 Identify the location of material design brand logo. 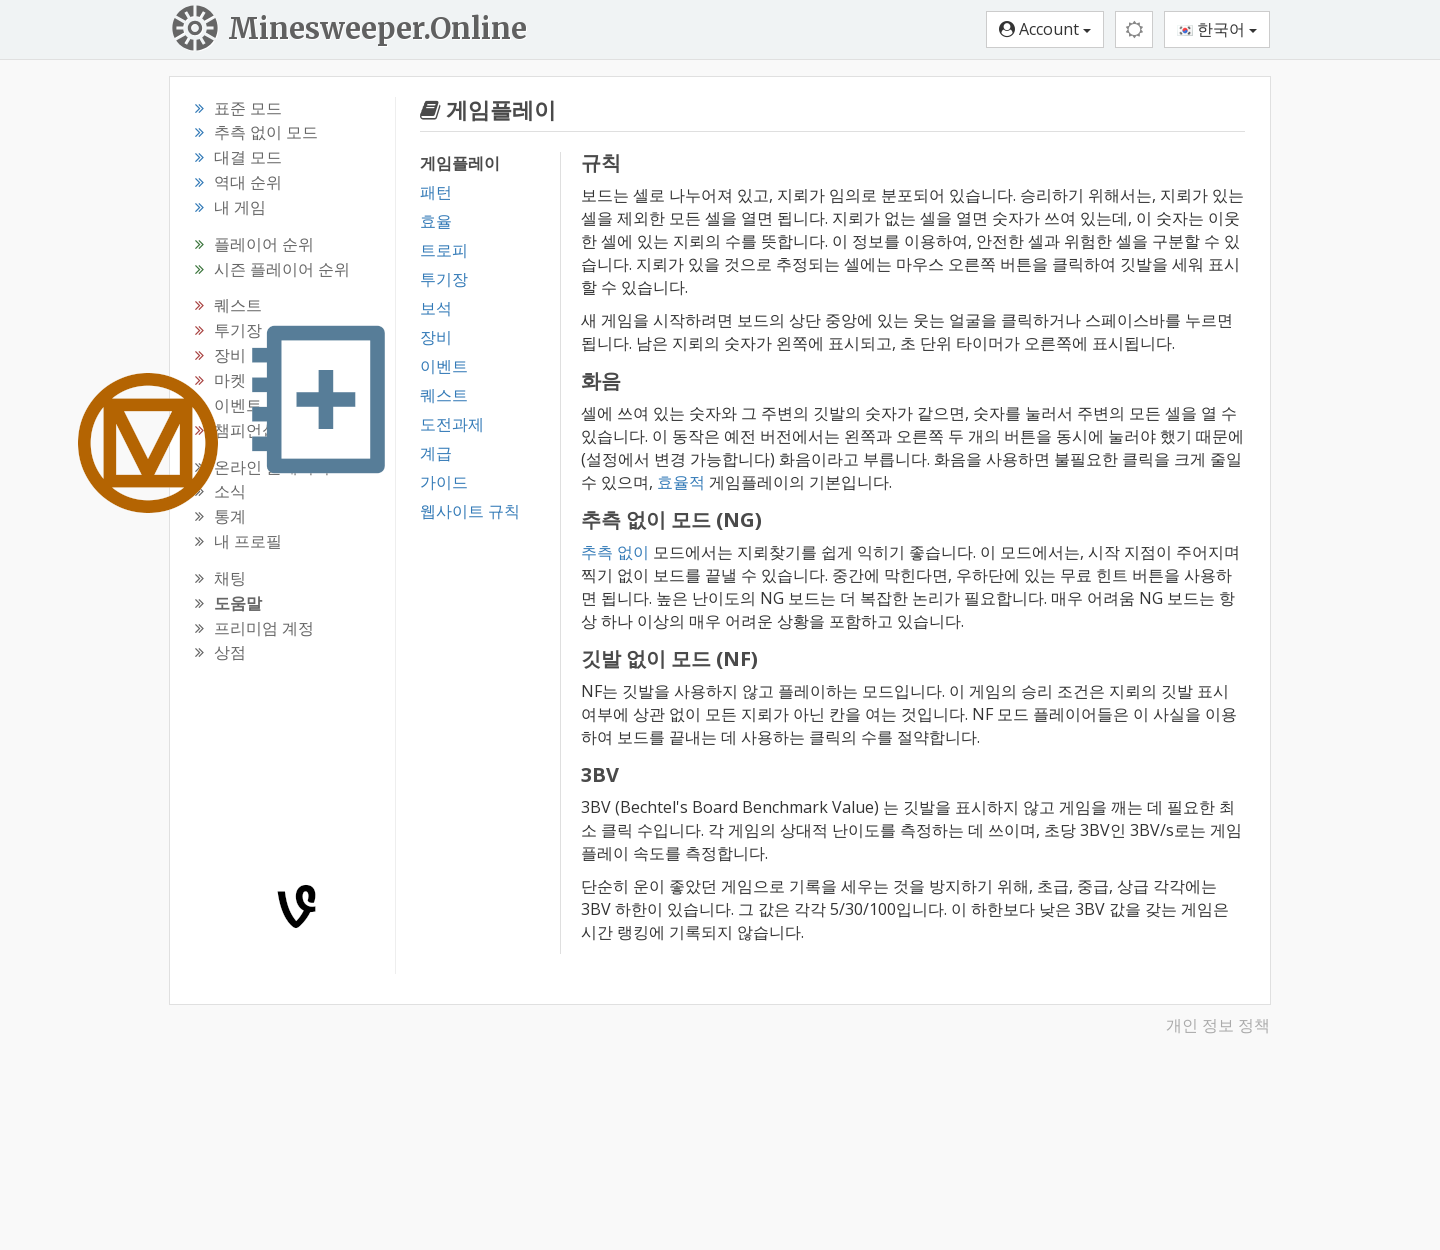
(148, 443).